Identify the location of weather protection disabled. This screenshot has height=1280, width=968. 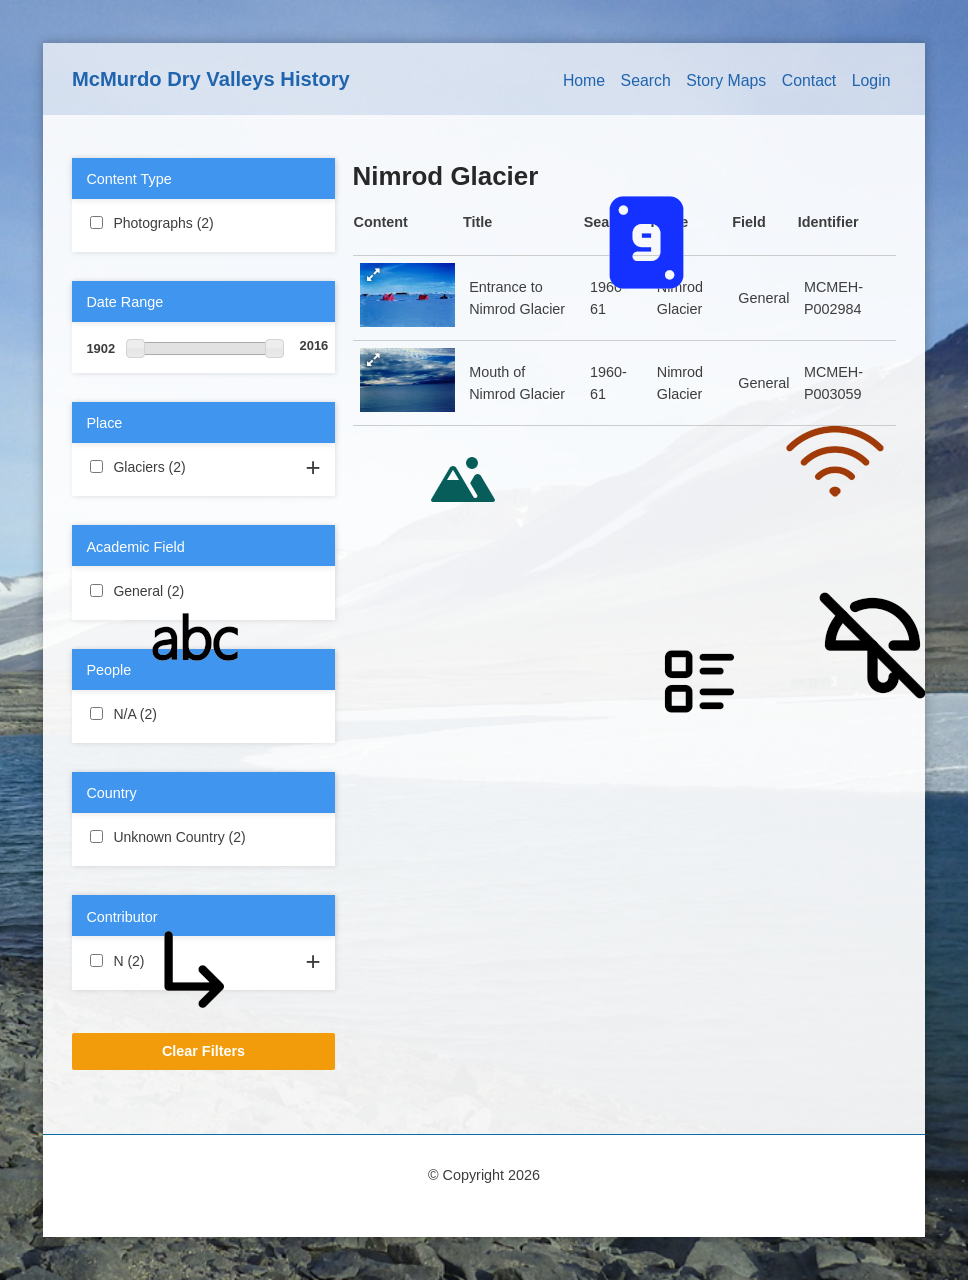
(872, 645).